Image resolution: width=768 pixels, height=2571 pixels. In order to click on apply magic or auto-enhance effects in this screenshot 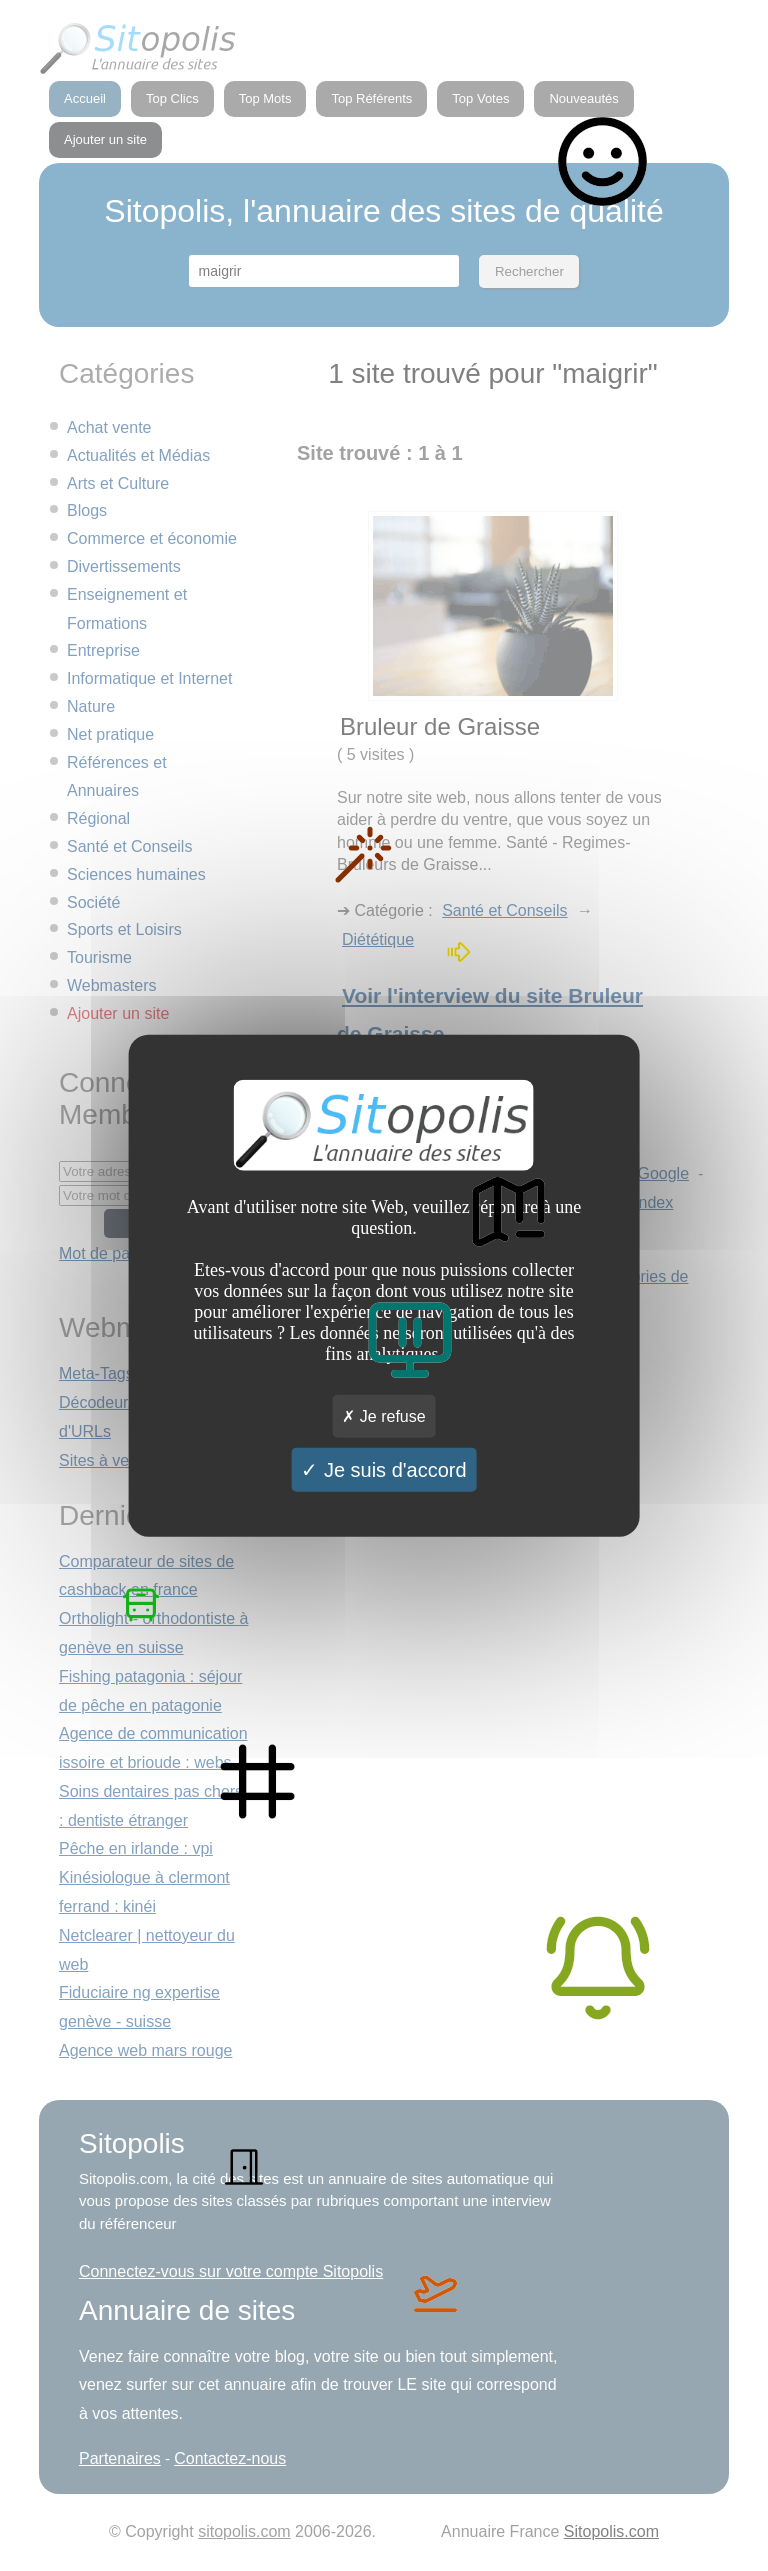, I will do `click(362, 856)`.